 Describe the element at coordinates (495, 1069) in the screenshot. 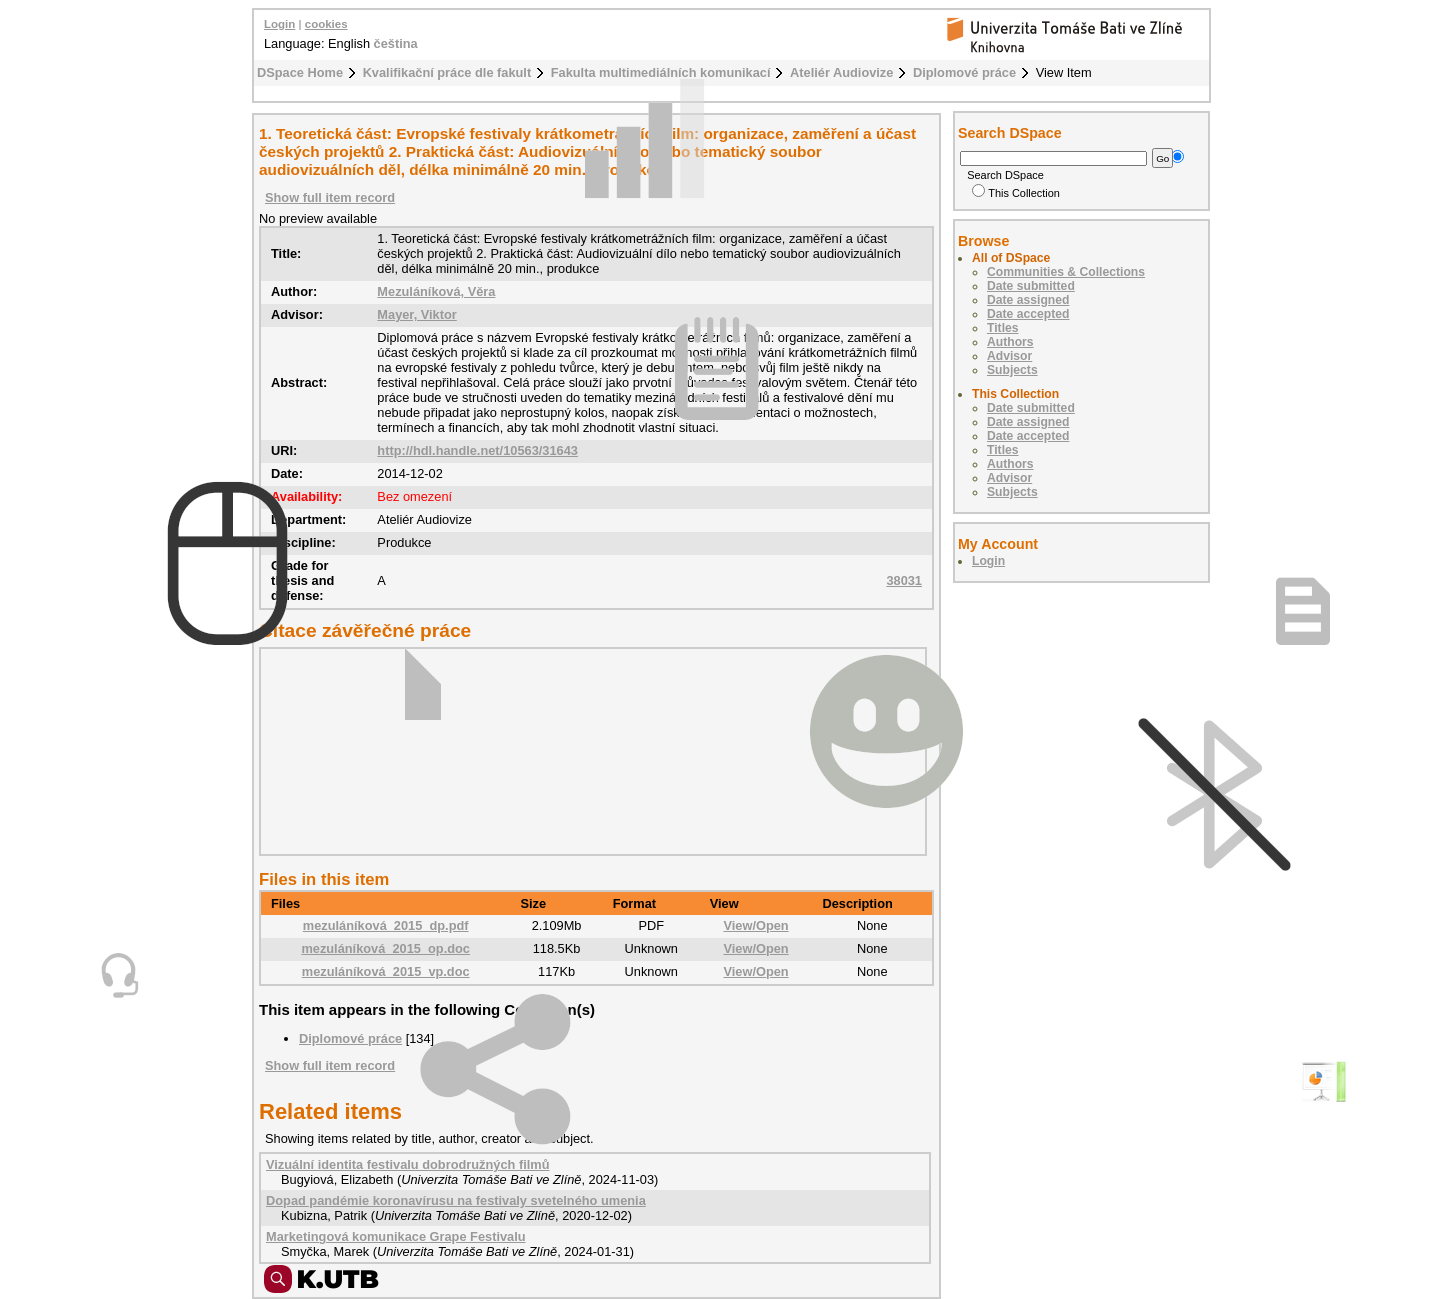

I see `open public shared folder` at that location.